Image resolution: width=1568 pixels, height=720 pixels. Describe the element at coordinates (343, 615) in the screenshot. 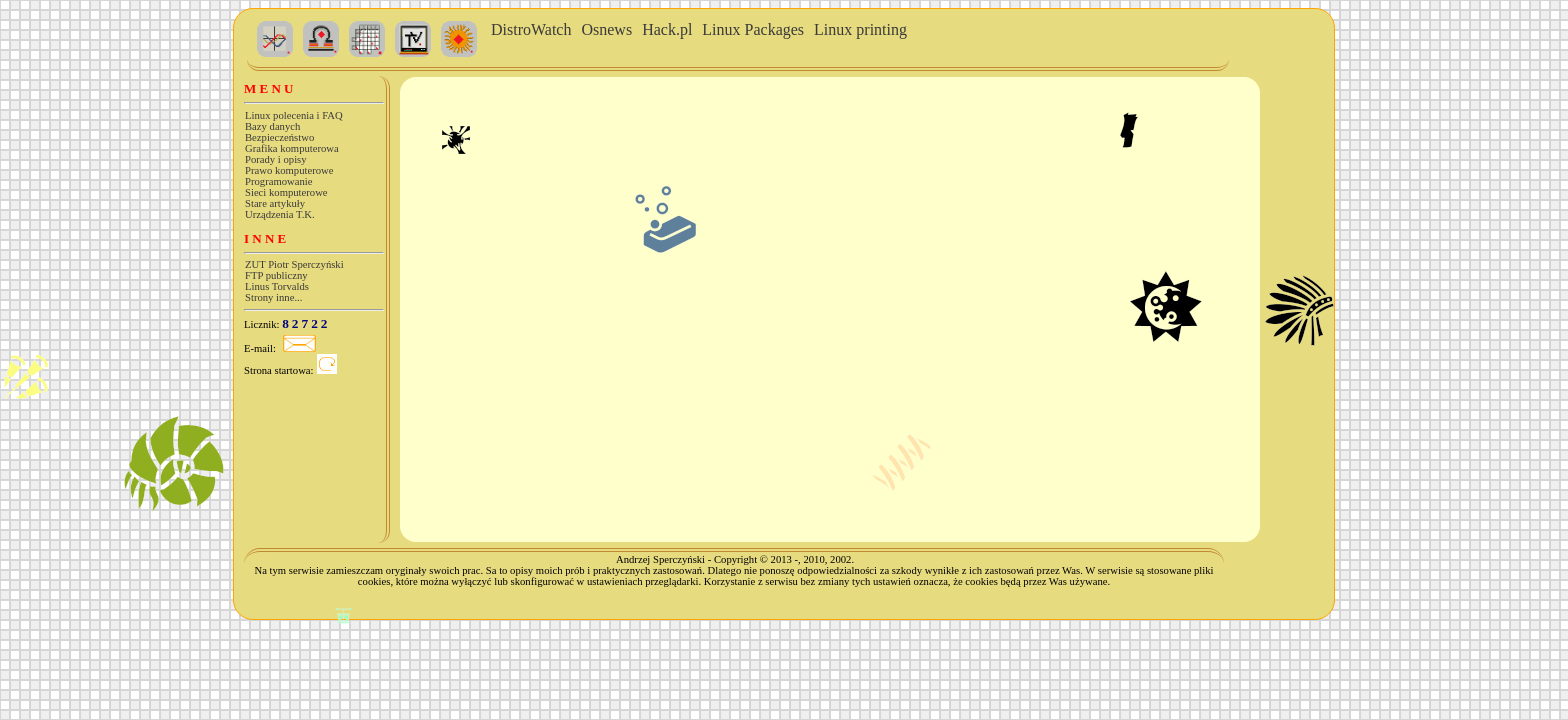

I see `trigger an explosive or demolition action in-game` at that location.